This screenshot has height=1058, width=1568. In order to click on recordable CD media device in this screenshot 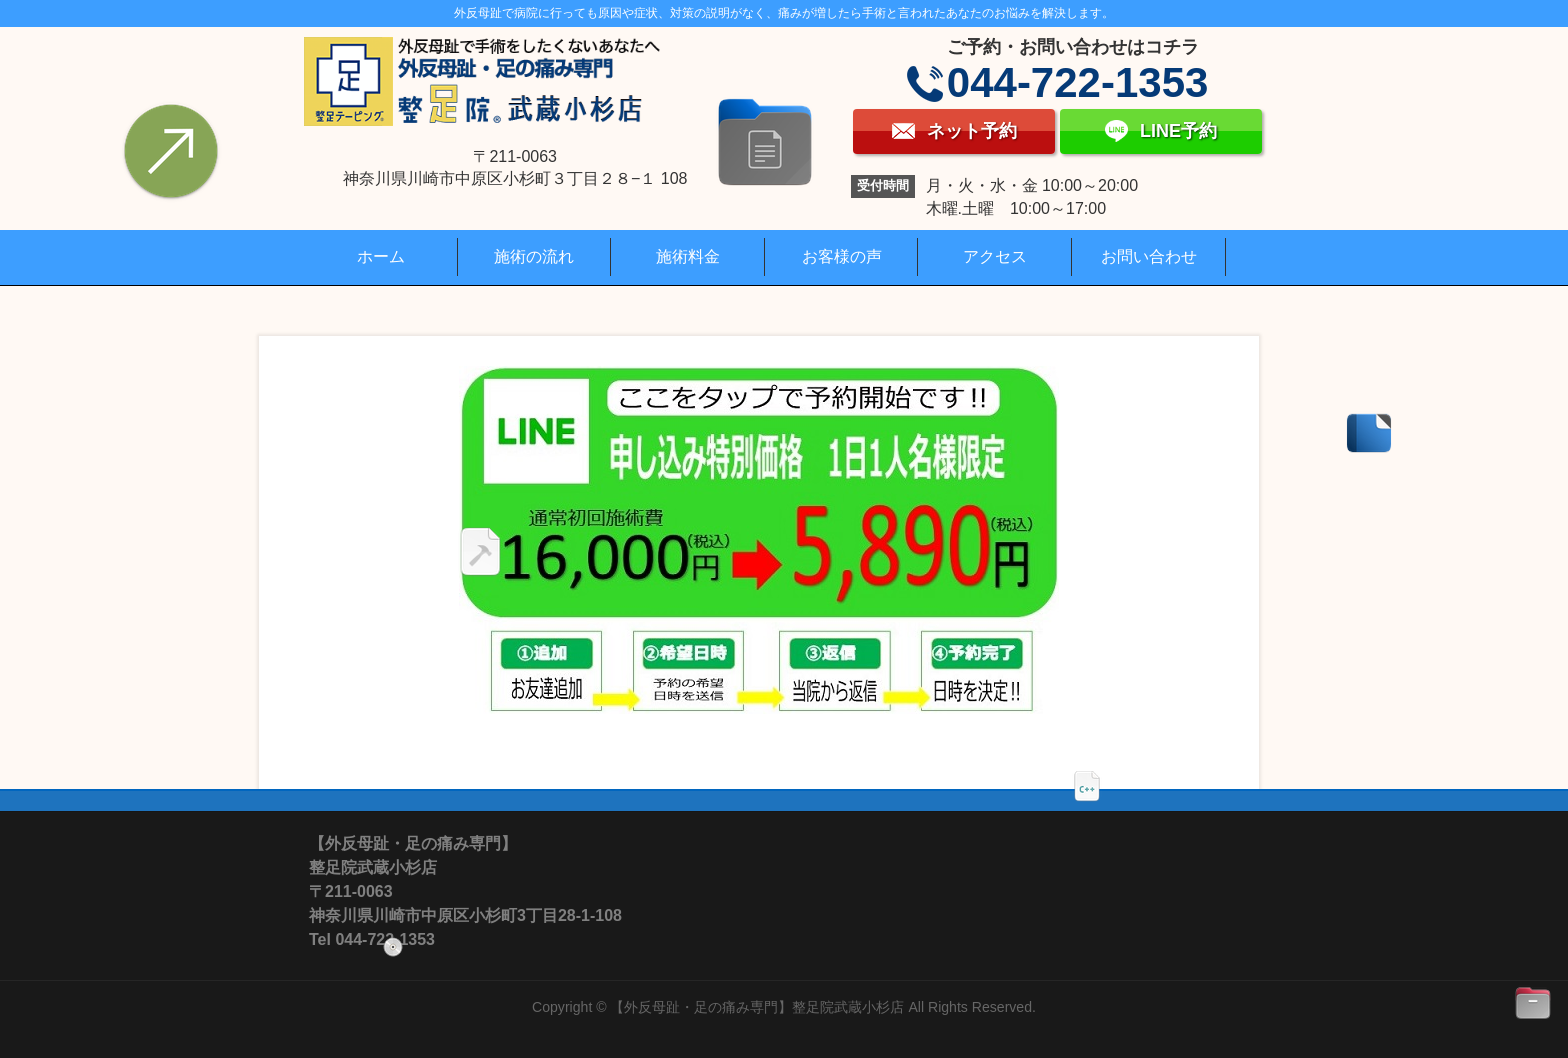, I will do `click(393, 947)`.